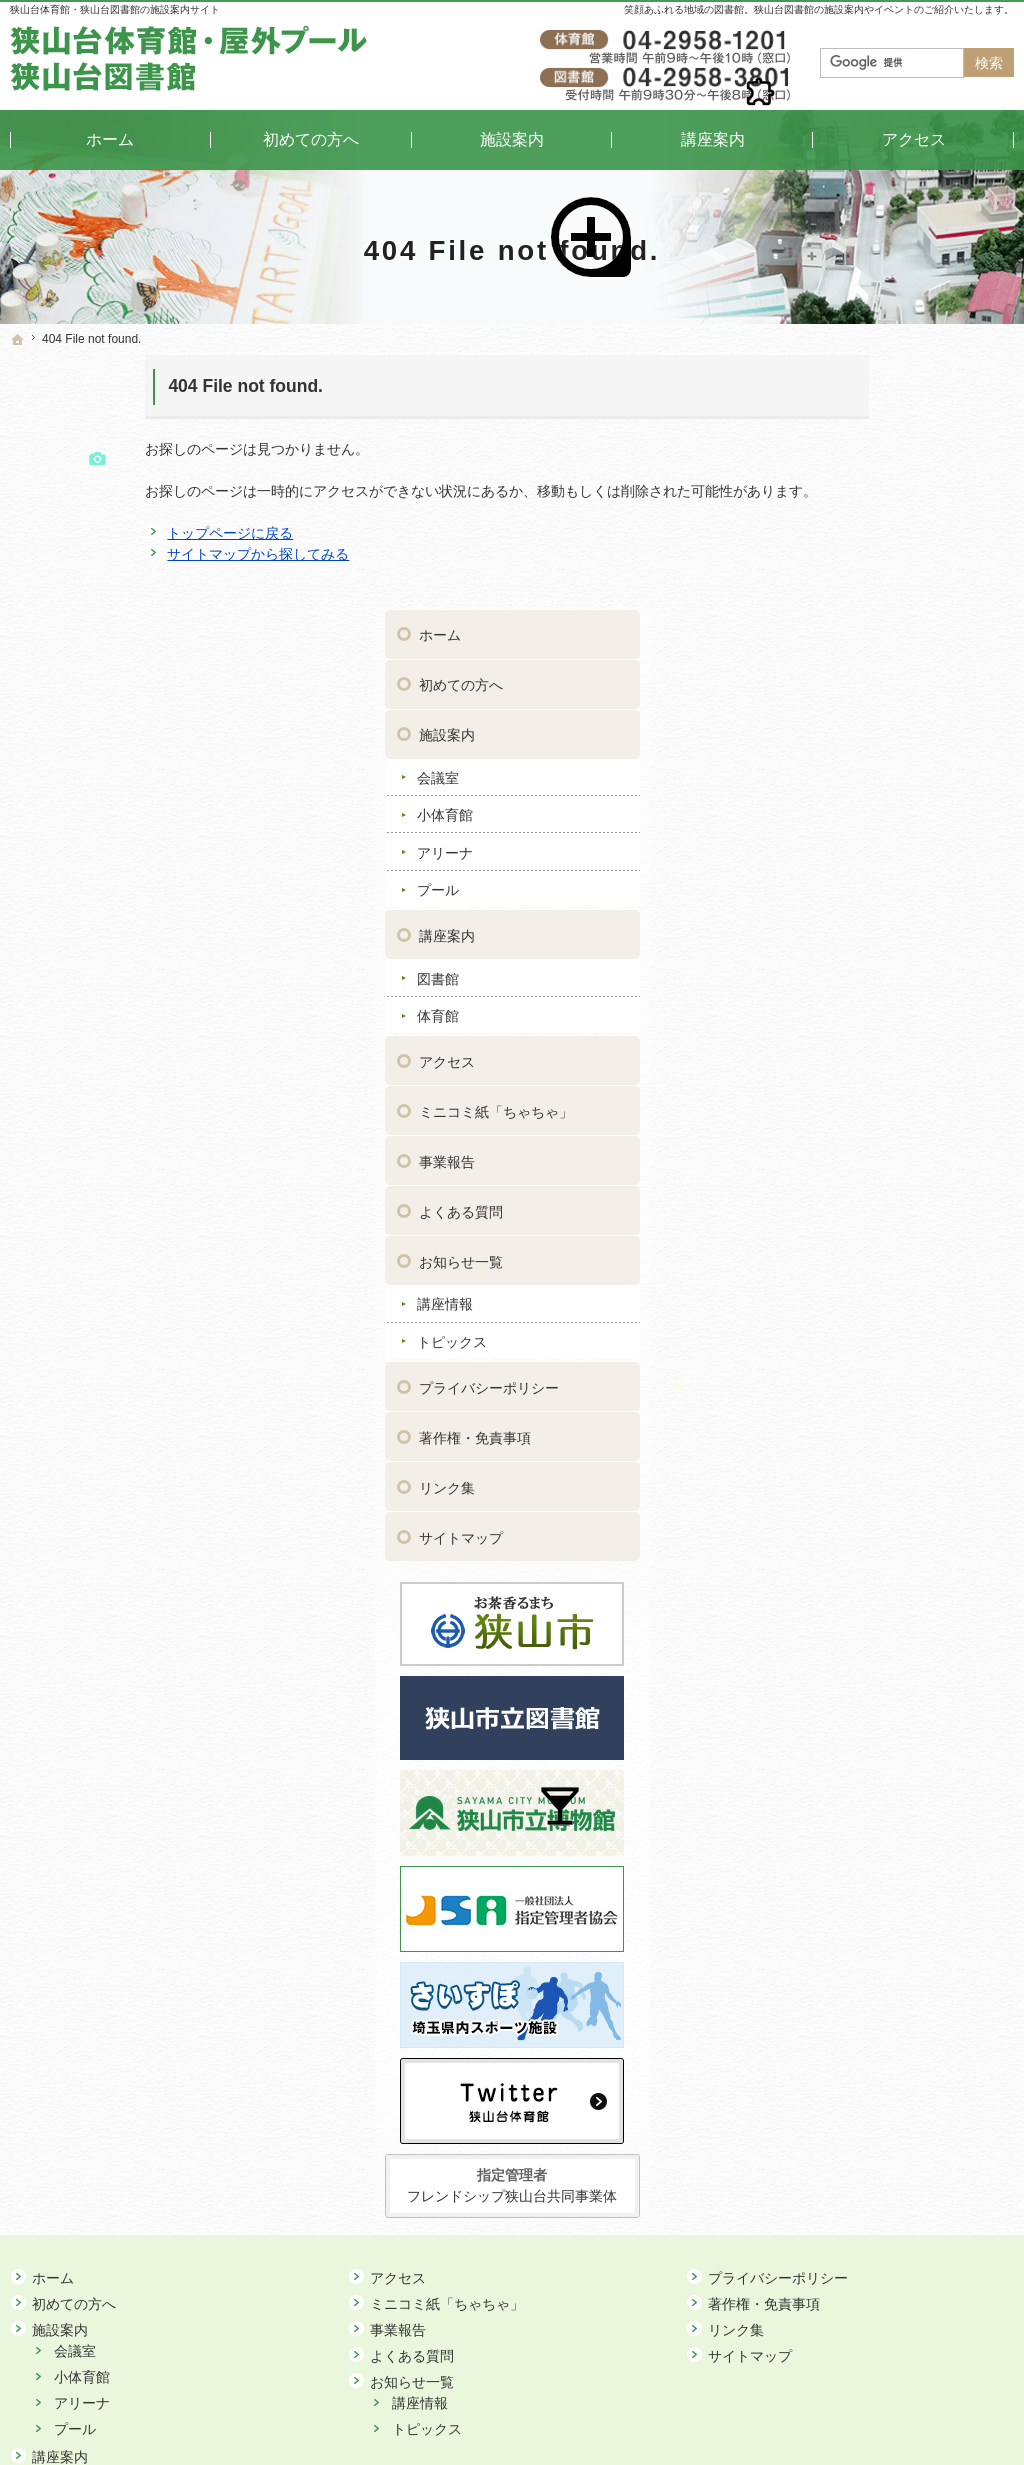 Image resolution: width=1024 pixels, height=2465 pixels. I want to click on find nearby bars or nightlife, so click(560, 1806).